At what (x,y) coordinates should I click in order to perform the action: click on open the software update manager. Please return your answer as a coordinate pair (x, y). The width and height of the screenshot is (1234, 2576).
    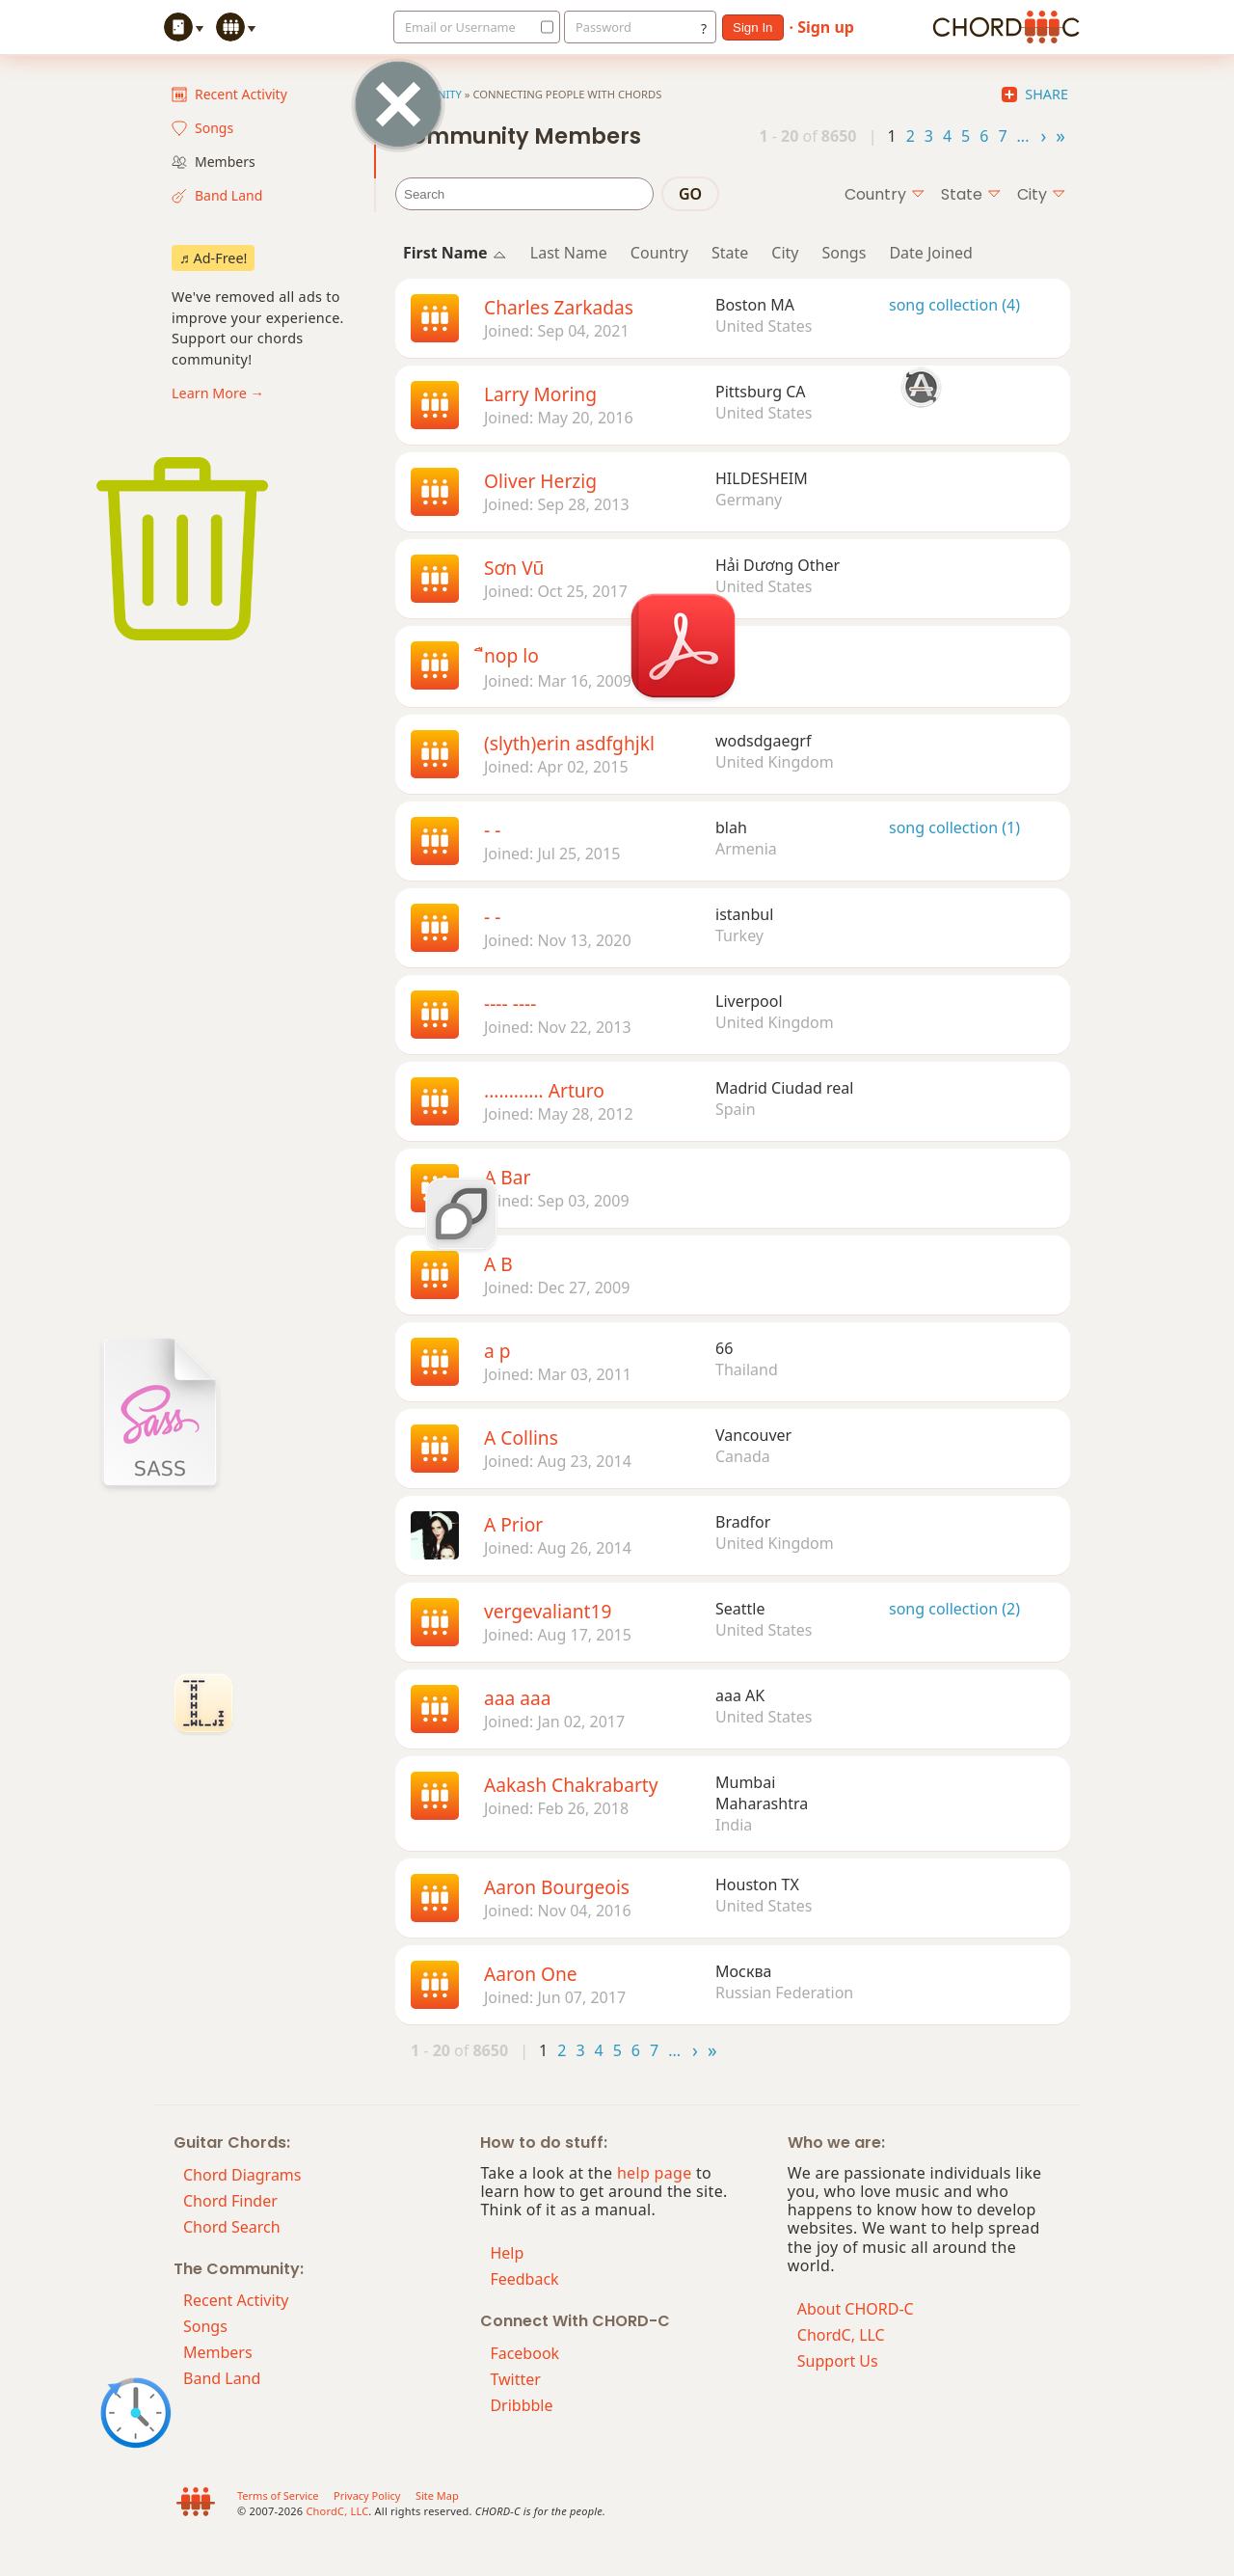
    Looking at the image, I should click on (921, 387).